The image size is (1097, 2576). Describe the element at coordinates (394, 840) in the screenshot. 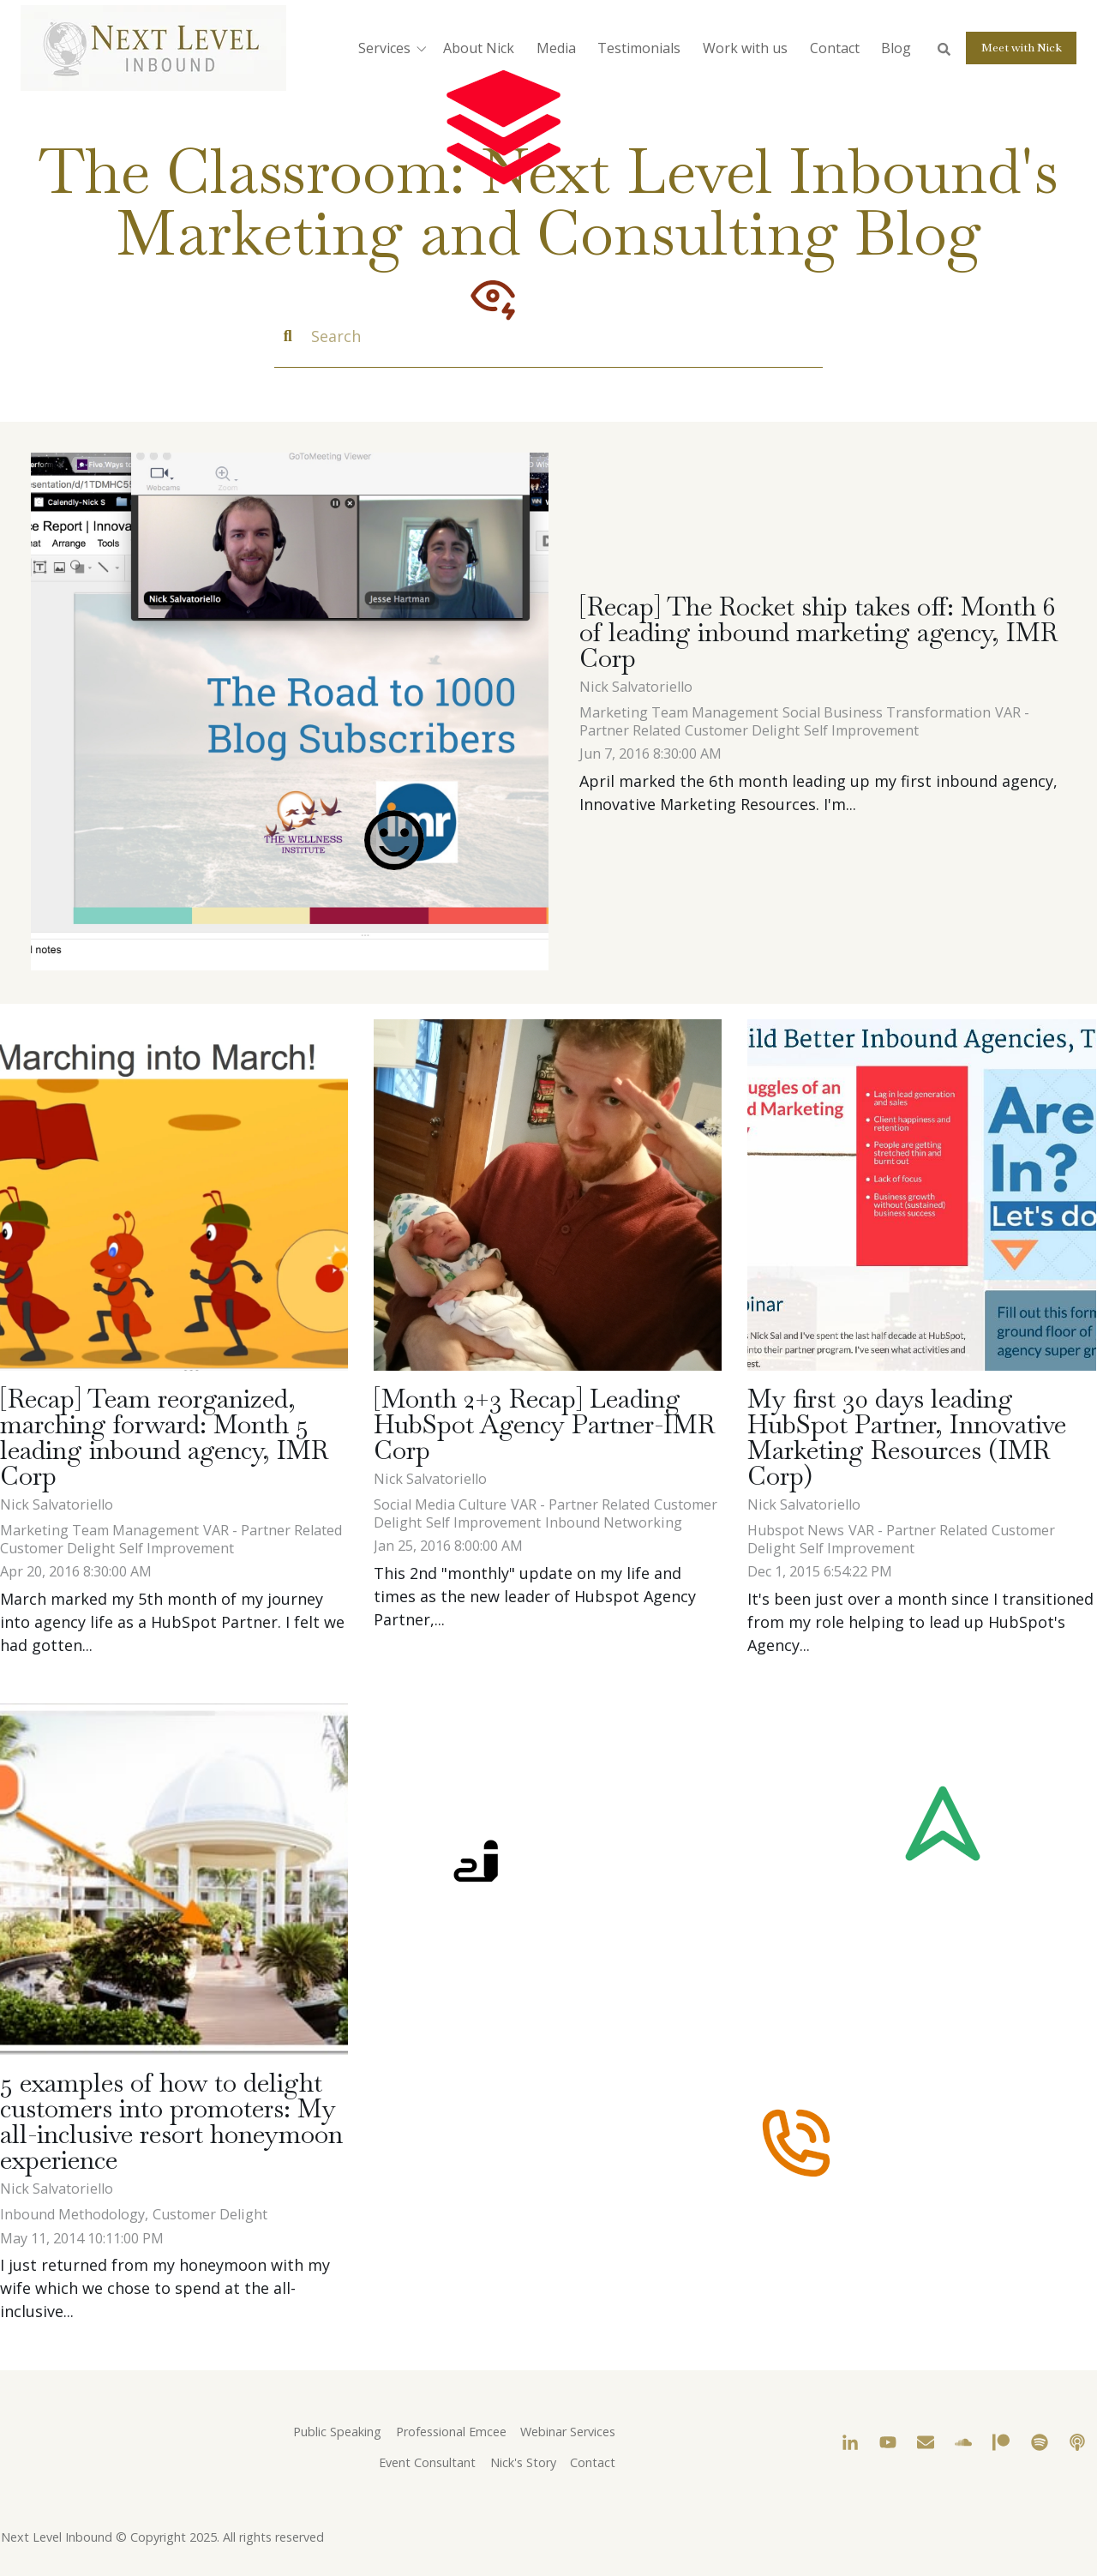

I see `rate your experience as positive` at that location.